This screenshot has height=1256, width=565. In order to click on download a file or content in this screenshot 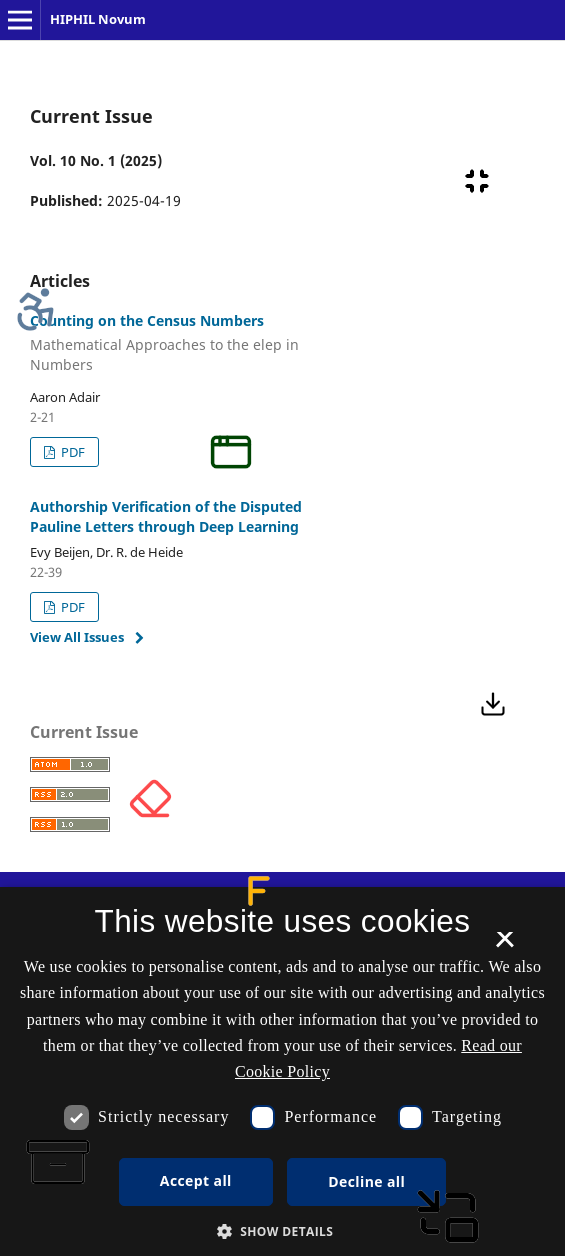, I will do `click(493, 704)`.